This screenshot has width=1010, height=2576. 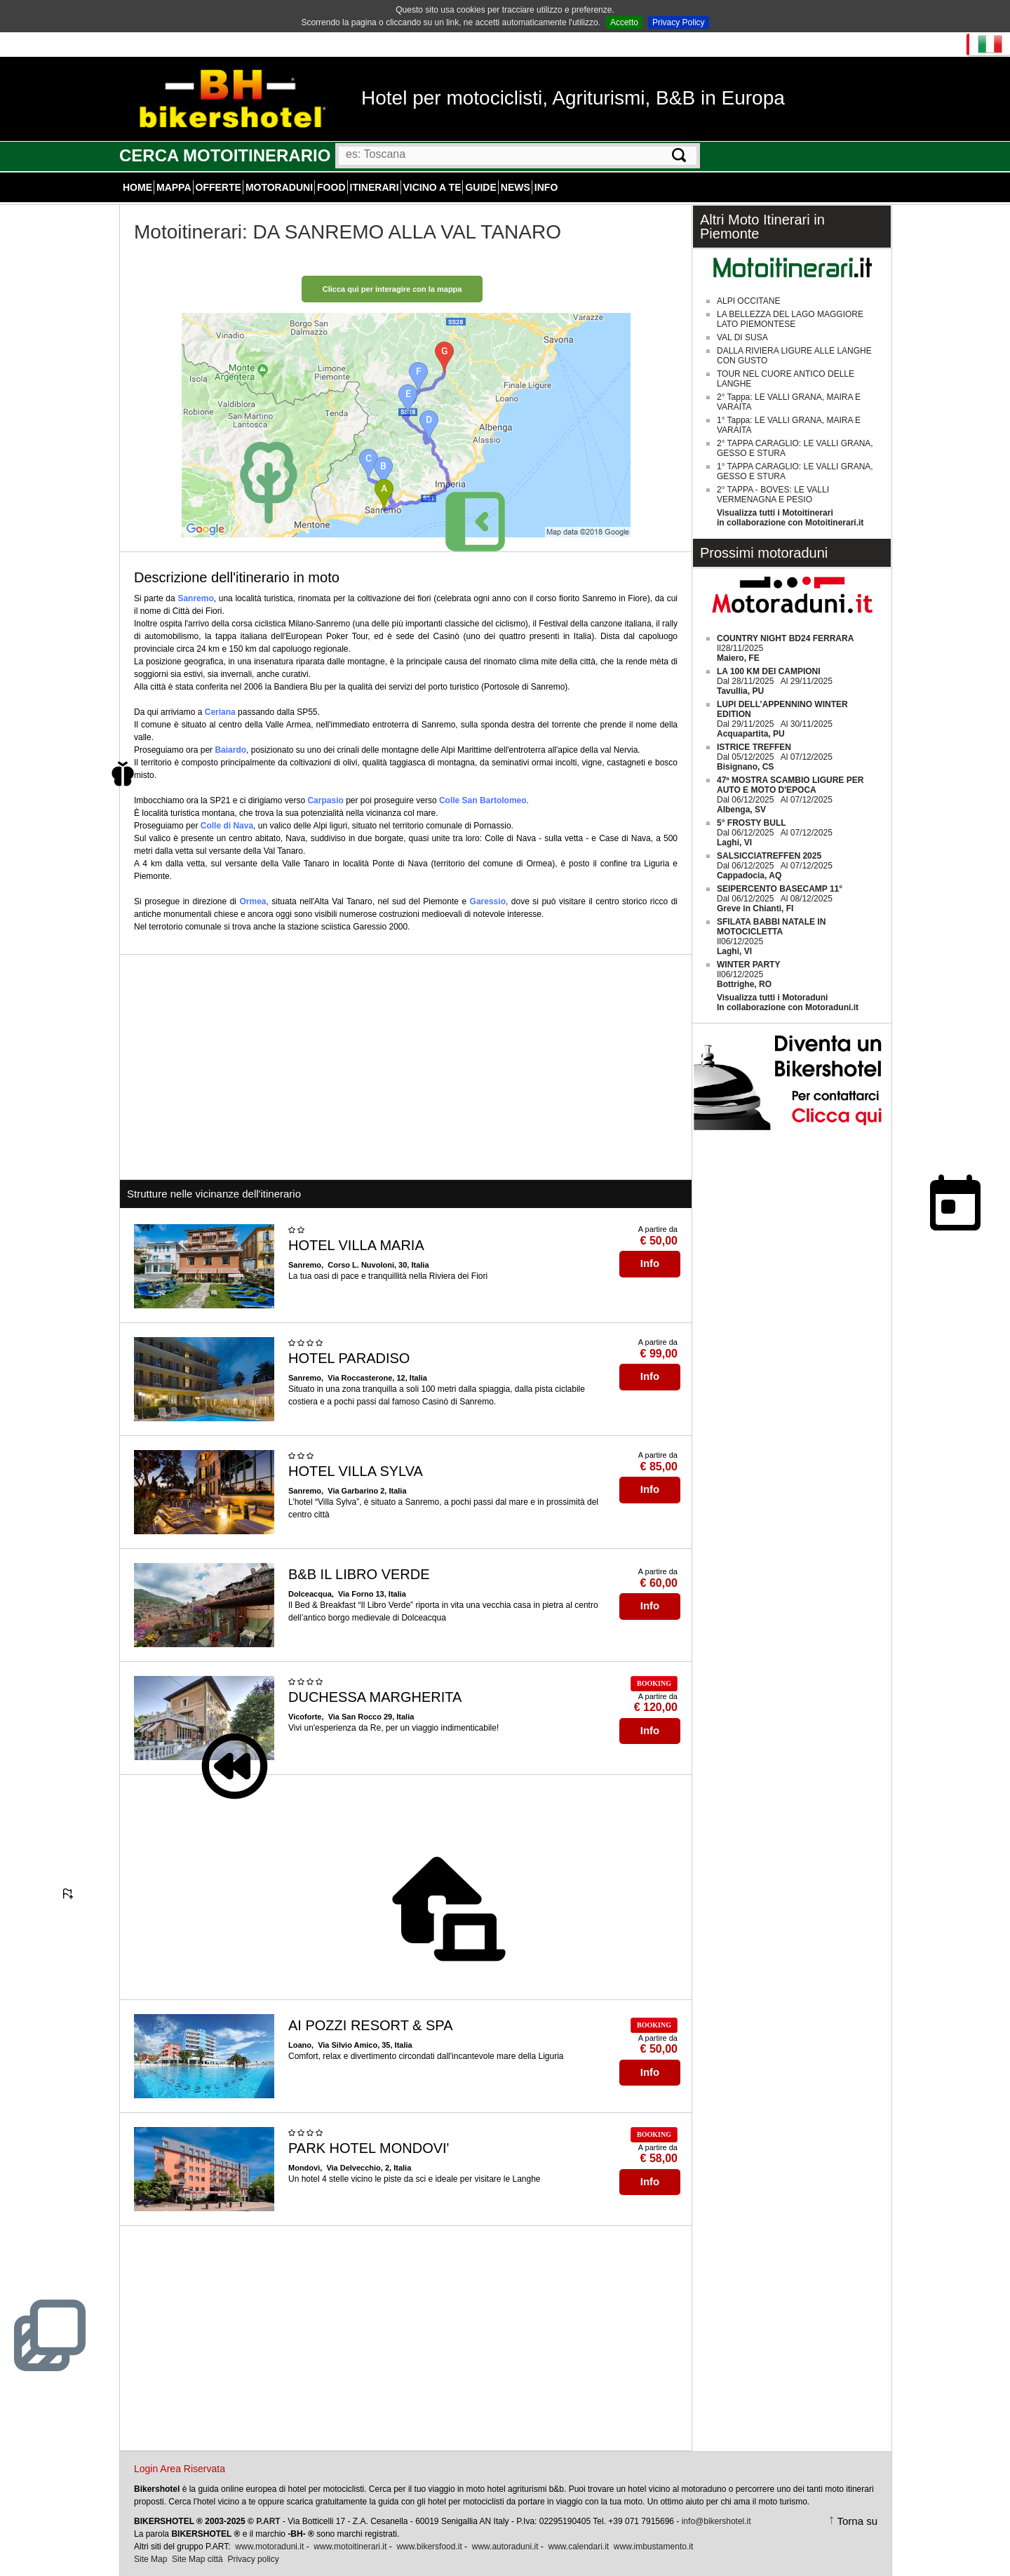 I want to click on collapse the left sidebar panel, so click(x=475, y=521).